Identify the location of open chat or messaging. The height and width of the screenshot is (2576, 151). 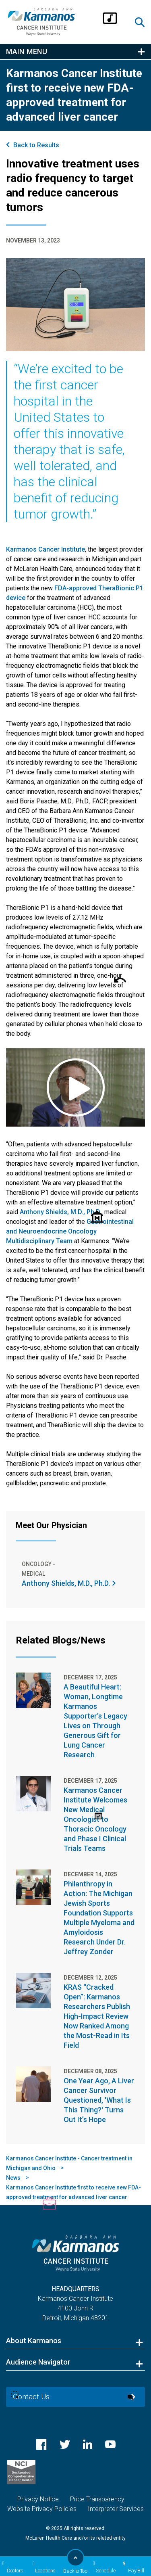
(130, 2398).